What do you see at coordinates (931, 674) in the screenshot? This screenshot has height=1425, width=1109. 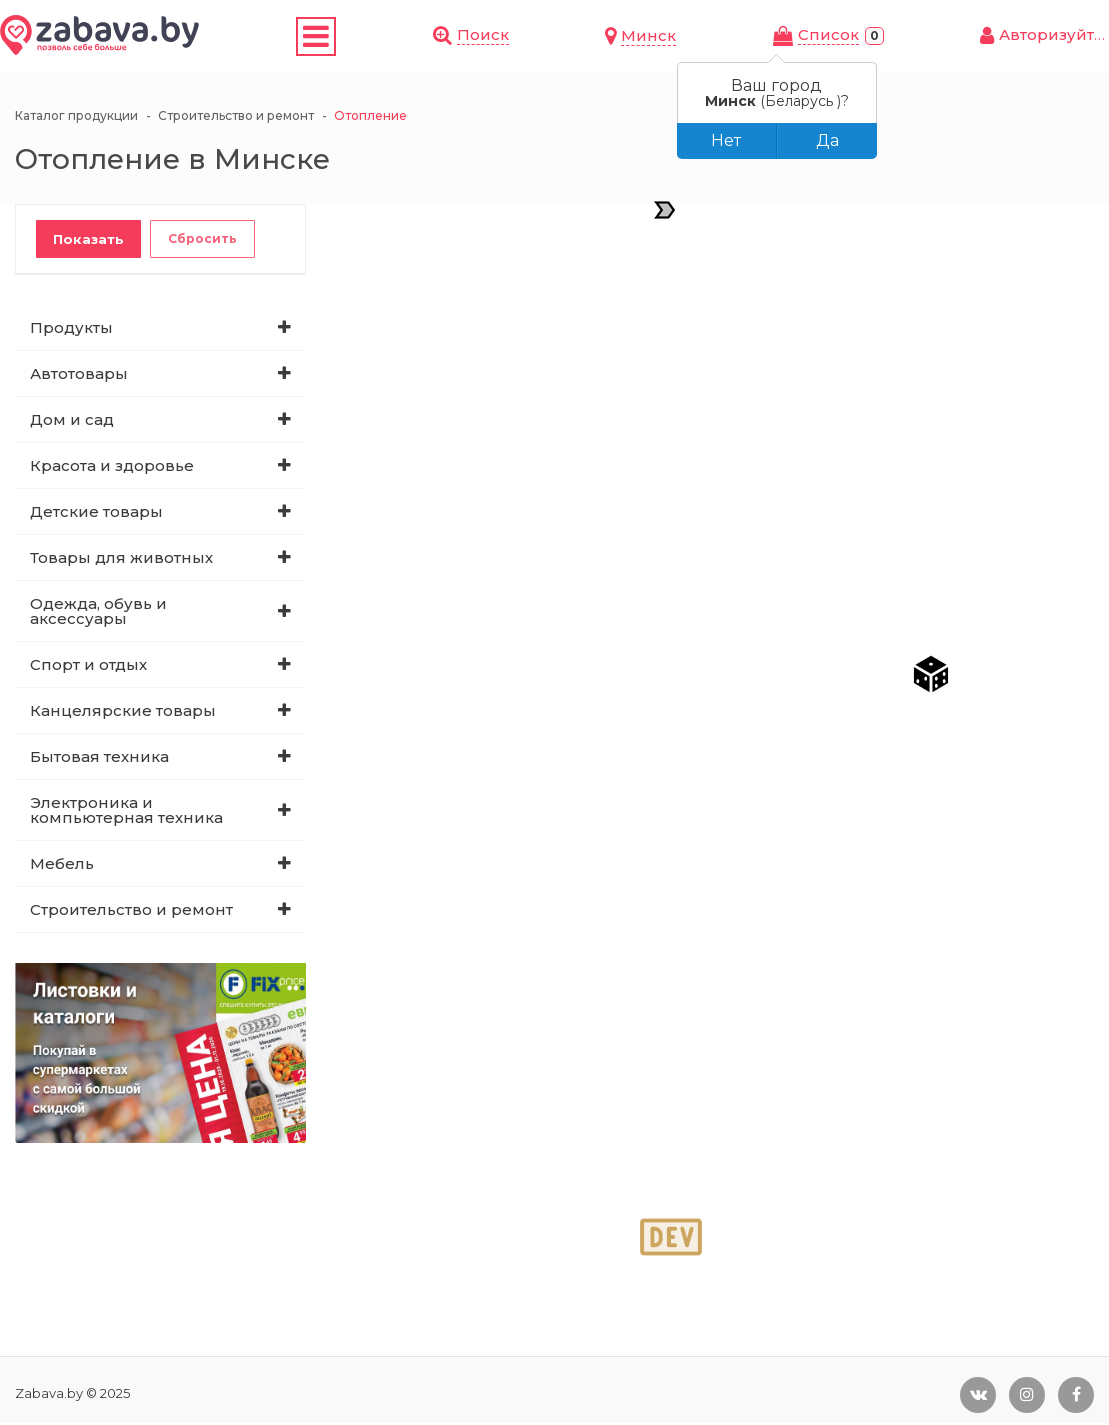 I see `randomize or shuffle content` at bounding box center [931, 674].